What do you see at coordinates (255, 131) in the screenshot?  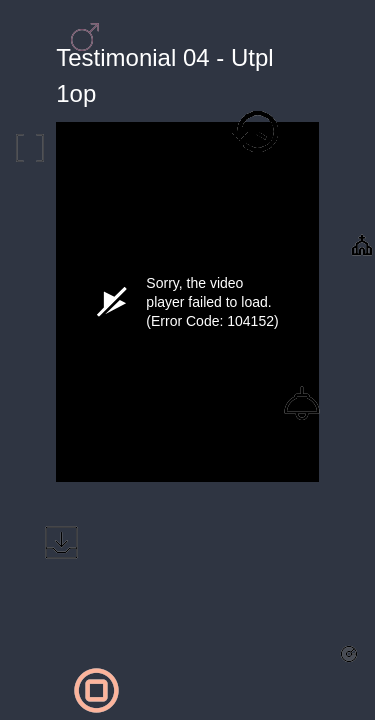 I see `view browsing or activity history` at bounding box center [255, 131].